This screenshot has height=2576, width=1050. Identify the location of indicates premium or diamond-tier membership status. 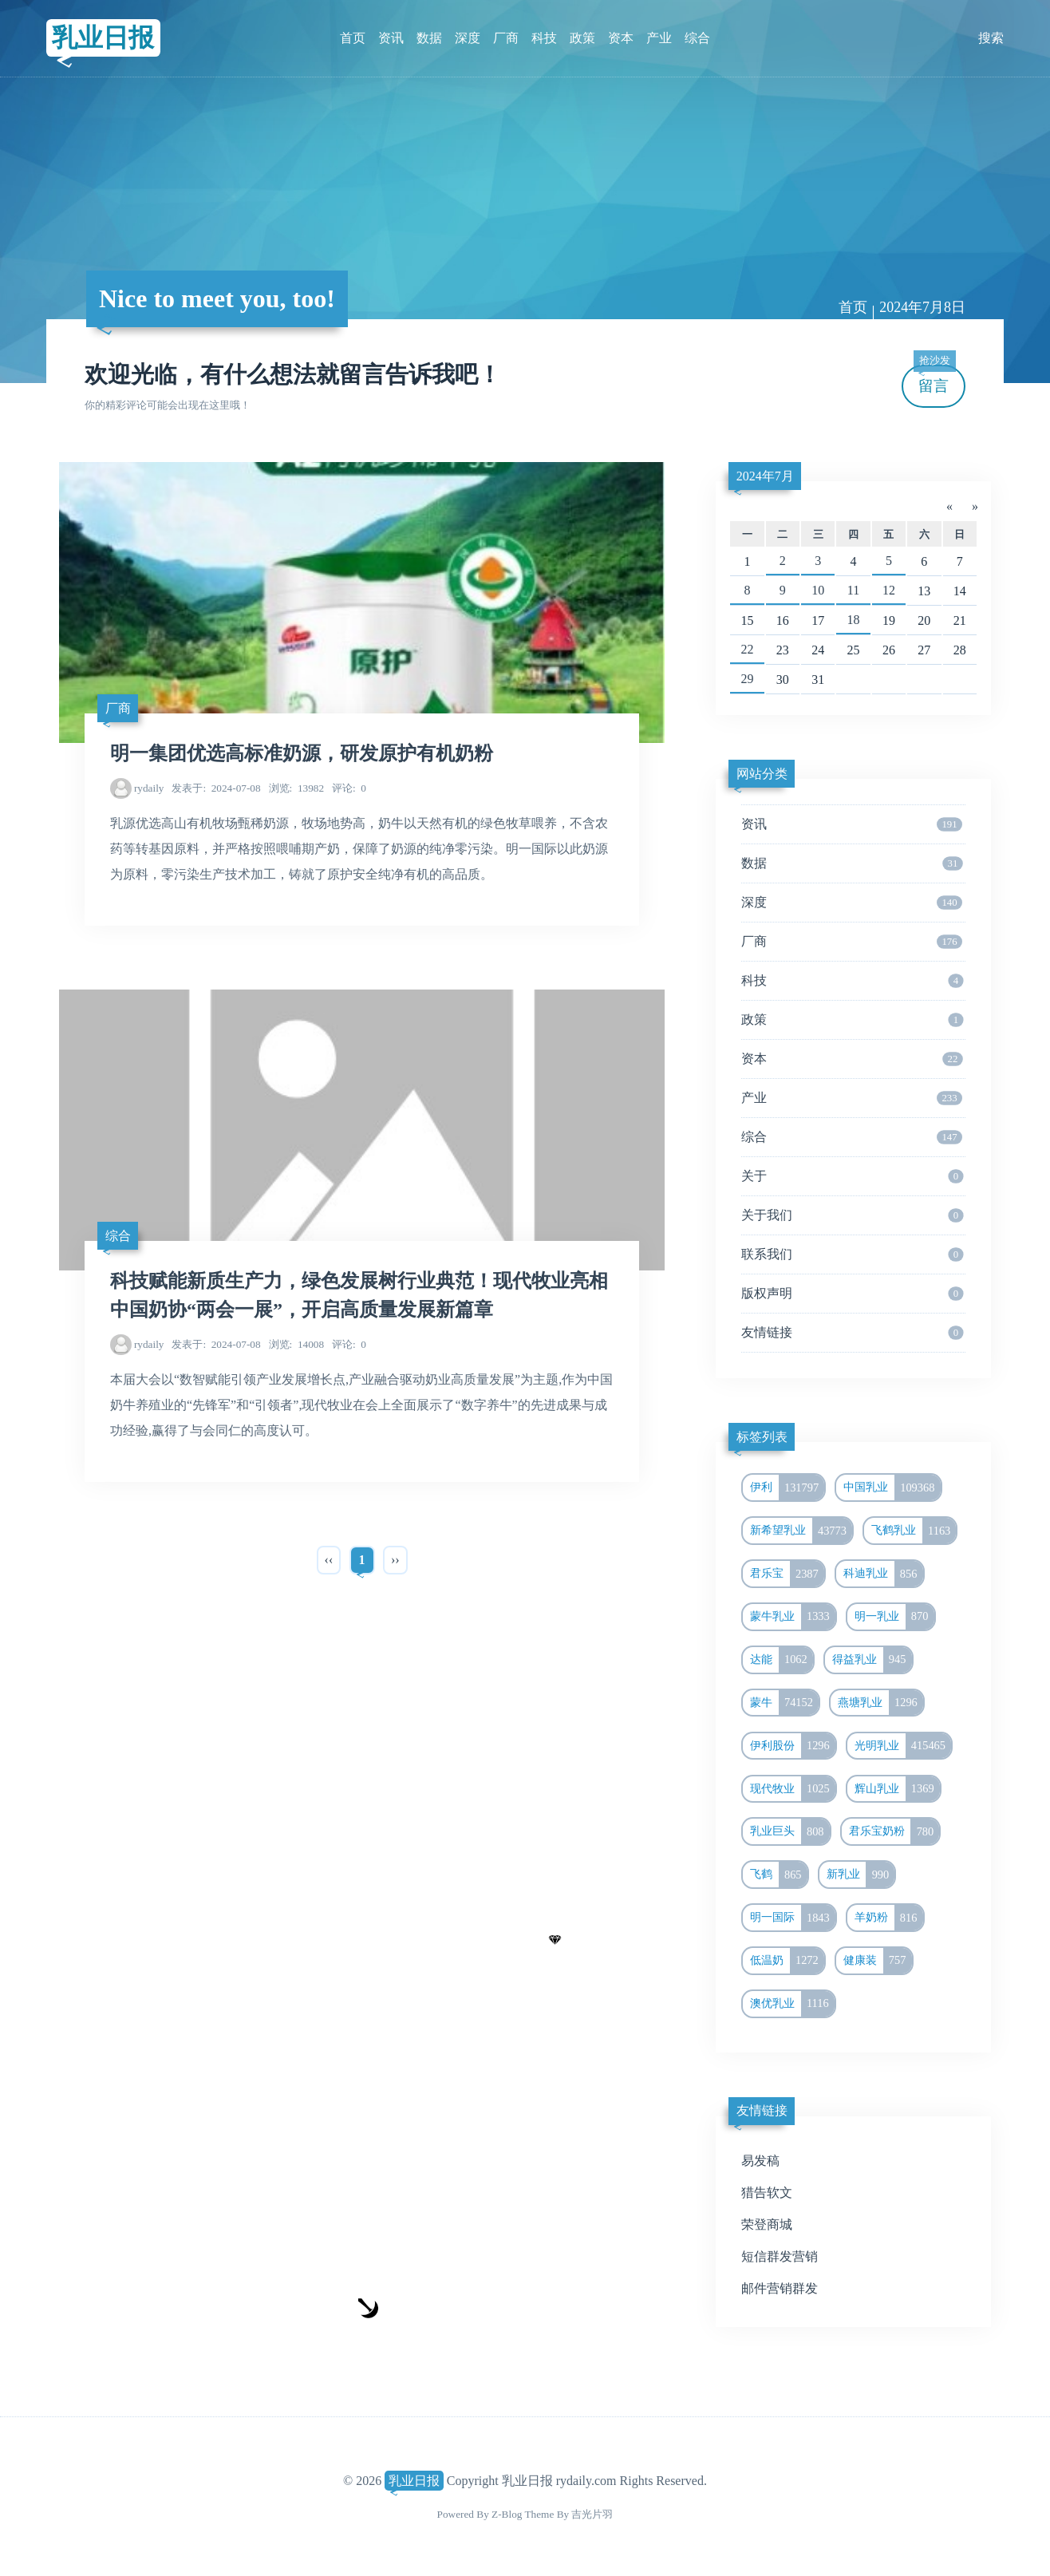
(555, 1939).